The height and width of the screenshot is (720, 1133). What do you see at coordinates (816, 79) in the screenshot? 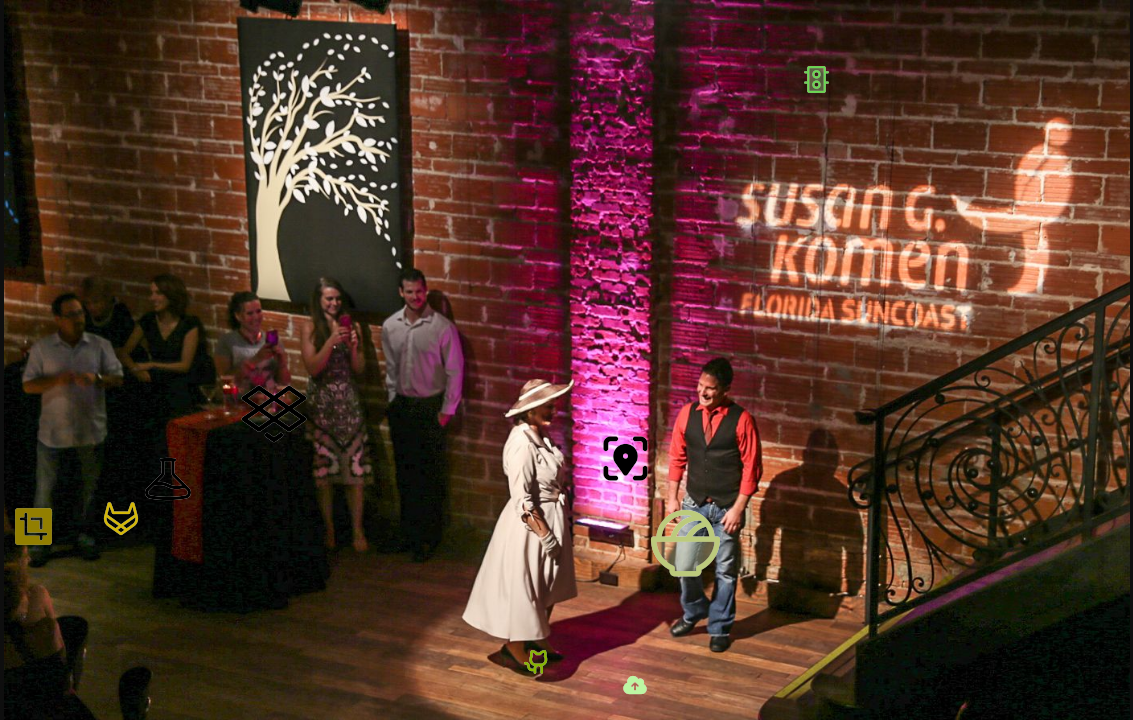
I see `traffic or signal status indicator` at bounding box center [816, 79].